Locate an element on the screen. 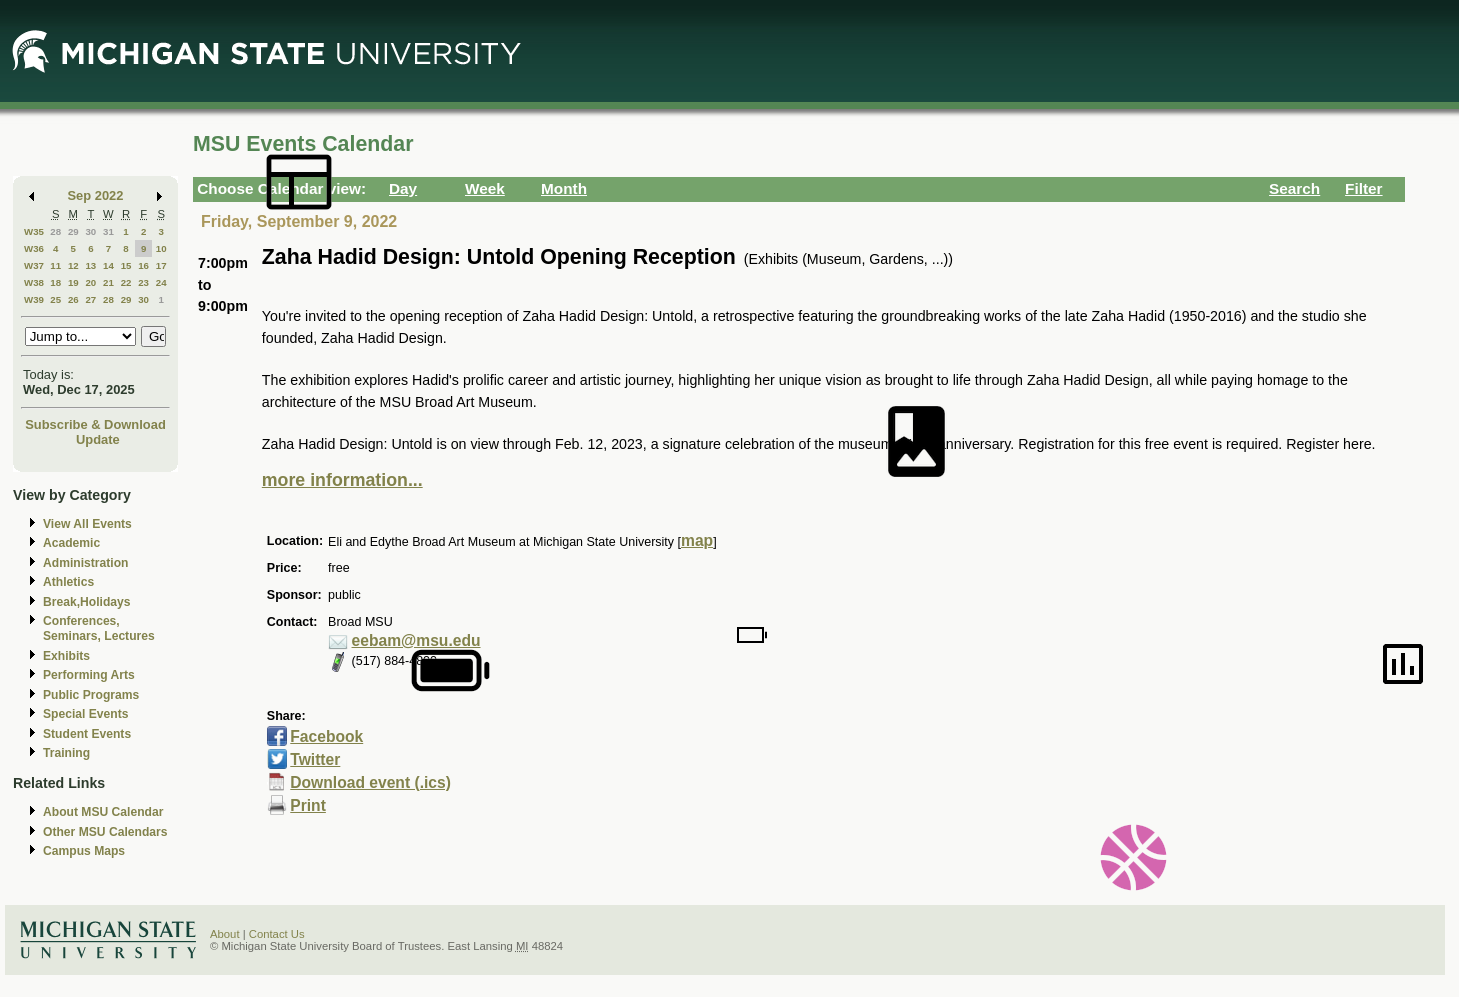 The height and width of the screenshot is (997, 1459). indicates battery is completely drained is located at coordinates (752, 635).